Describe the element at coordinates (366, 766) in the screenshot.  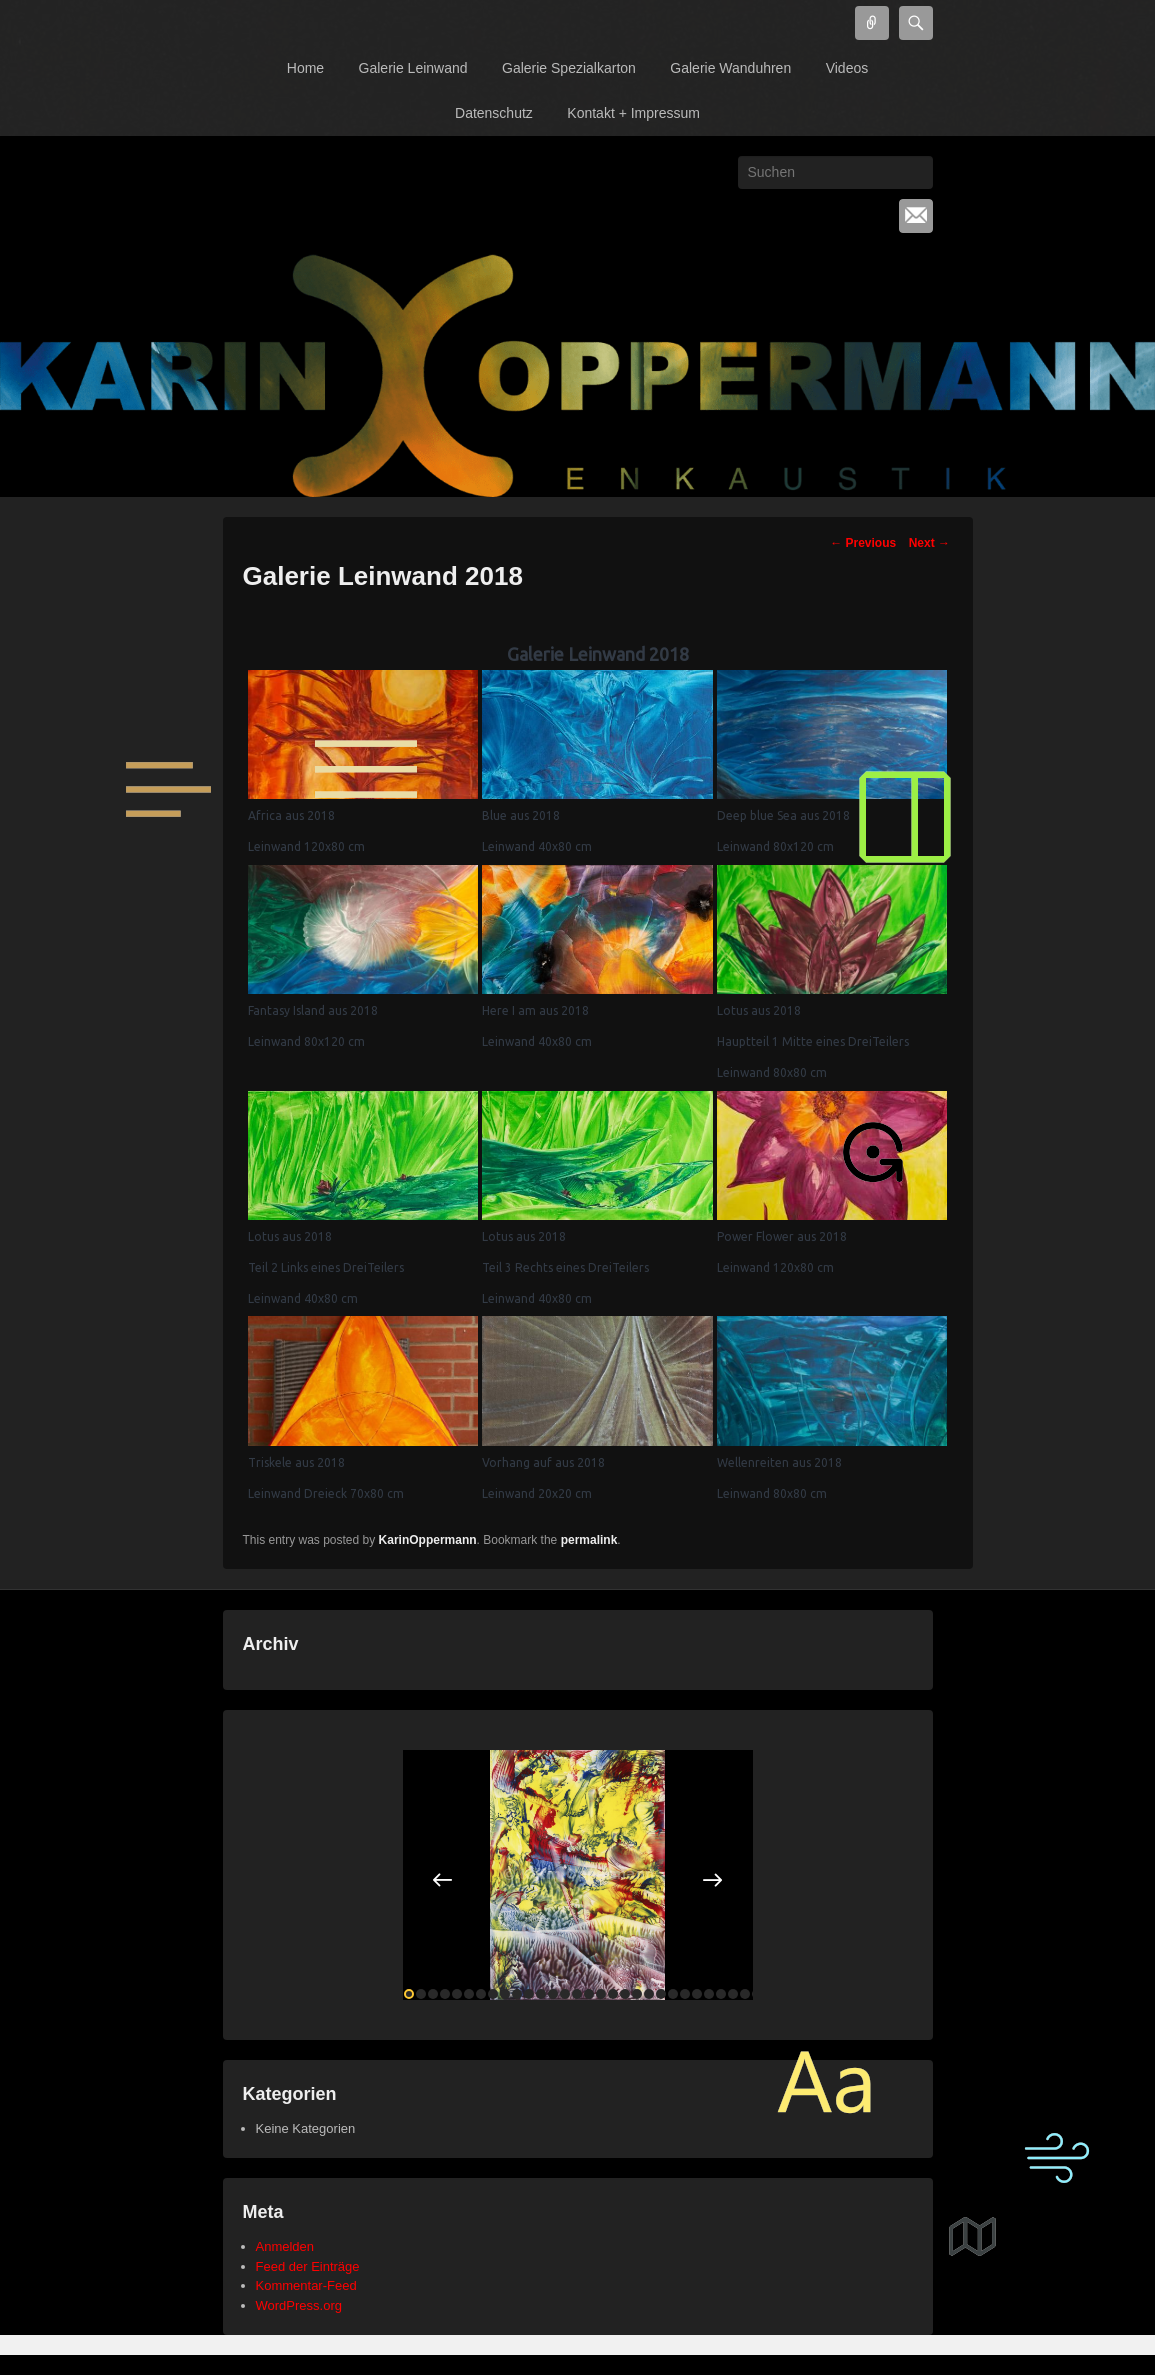
I see `open navigation menu` at that location.